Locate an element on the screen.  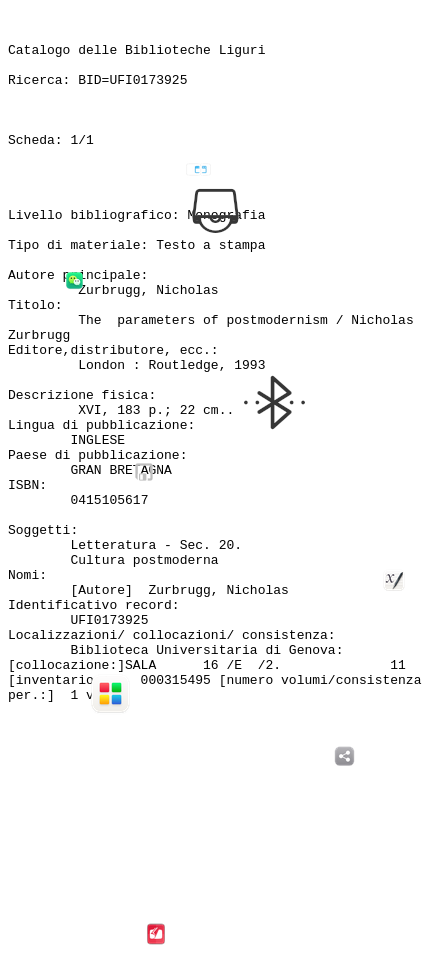
access sharing and network preferences is located at coordinates (344, 756).